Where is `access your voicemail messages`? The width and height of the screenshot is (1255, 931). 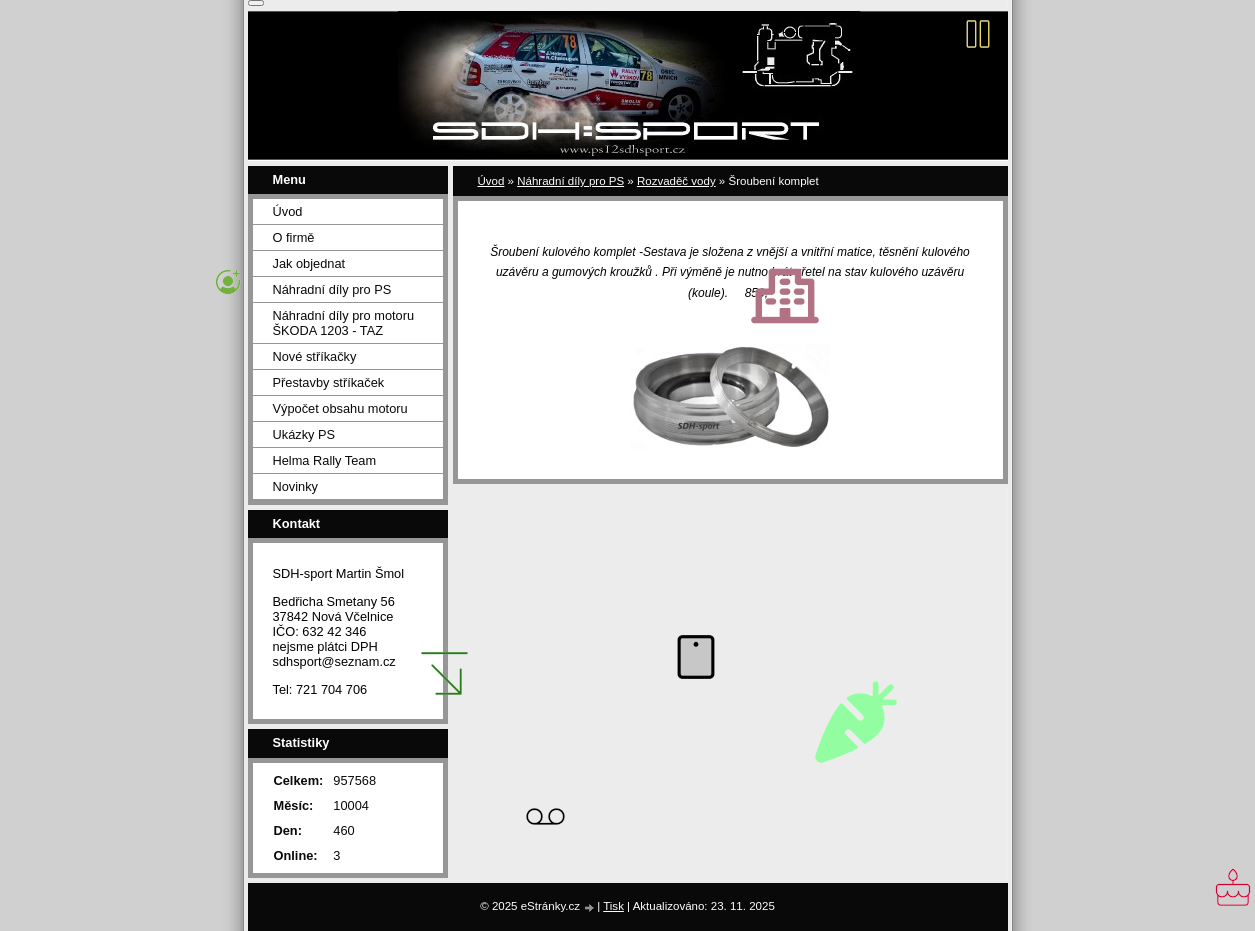 access your voicemail messages is located at coordinates (545, 816).